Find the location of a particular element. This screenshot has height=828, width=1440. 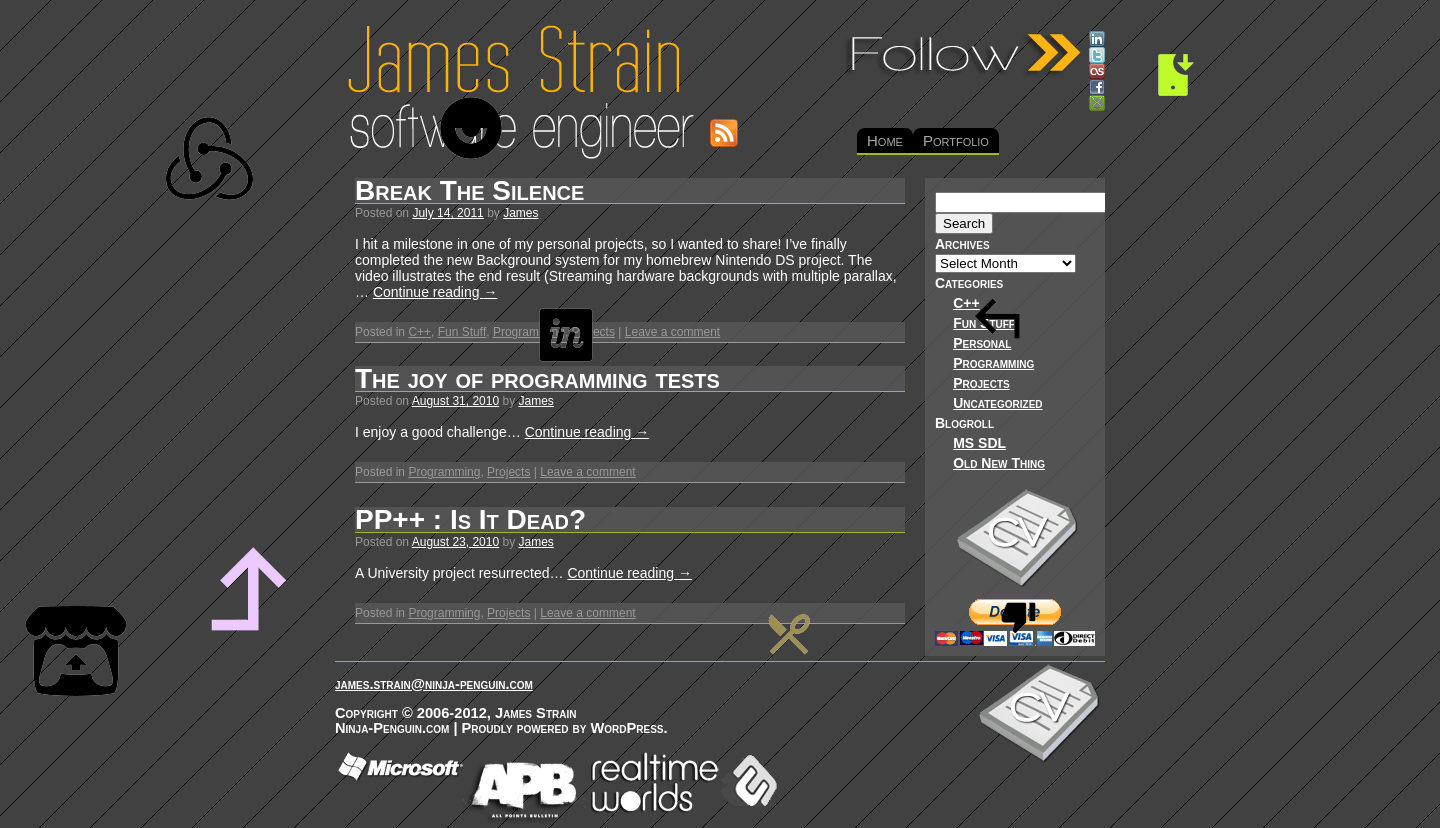

view your profile is located at coordinates (471, 128).